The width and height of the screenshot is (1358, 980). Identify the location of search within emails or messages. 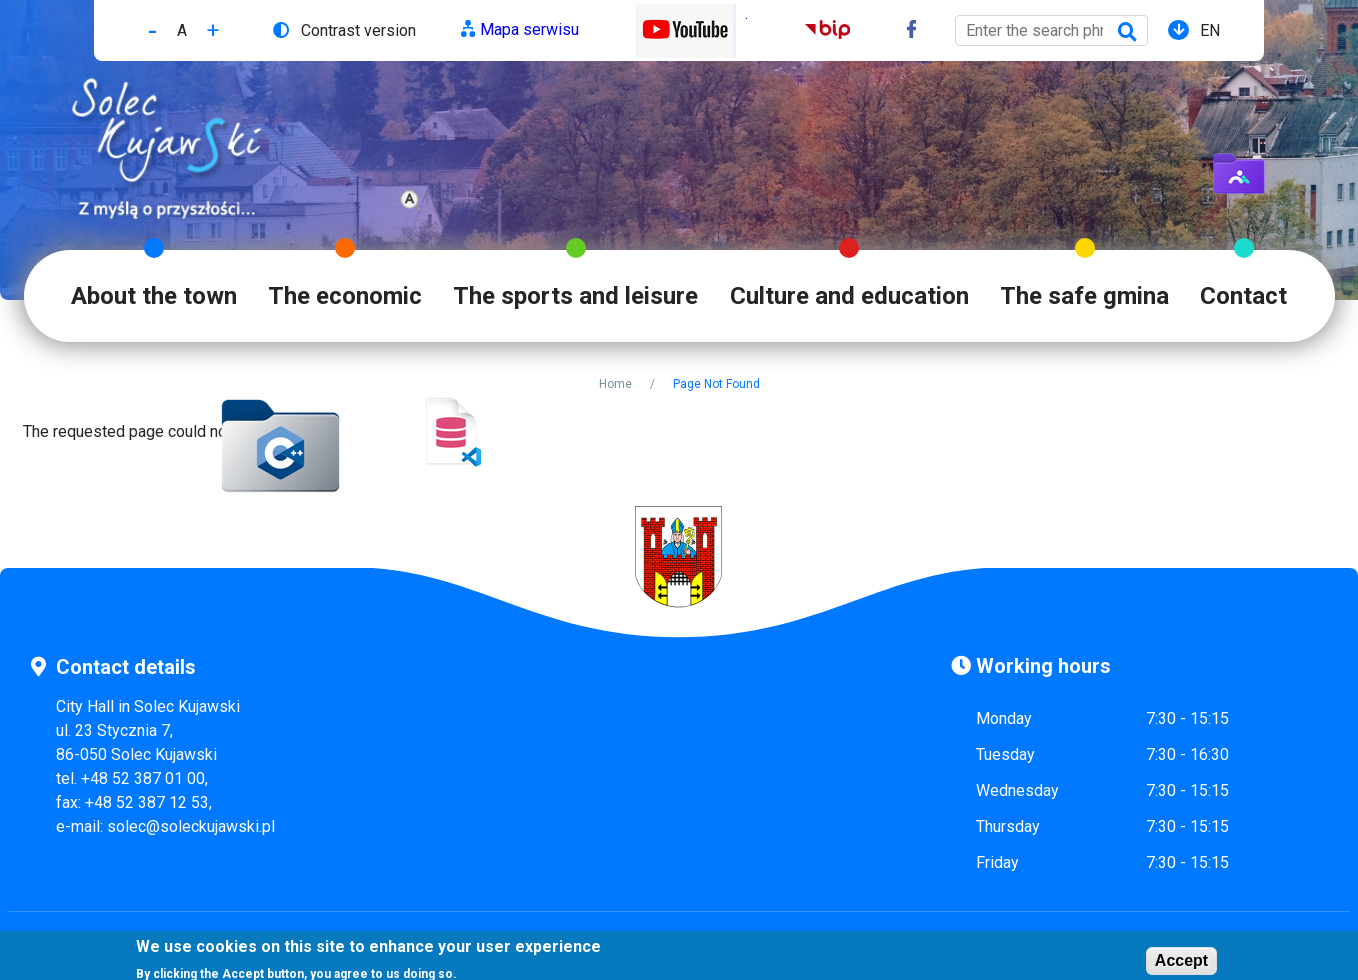
(410, 200).